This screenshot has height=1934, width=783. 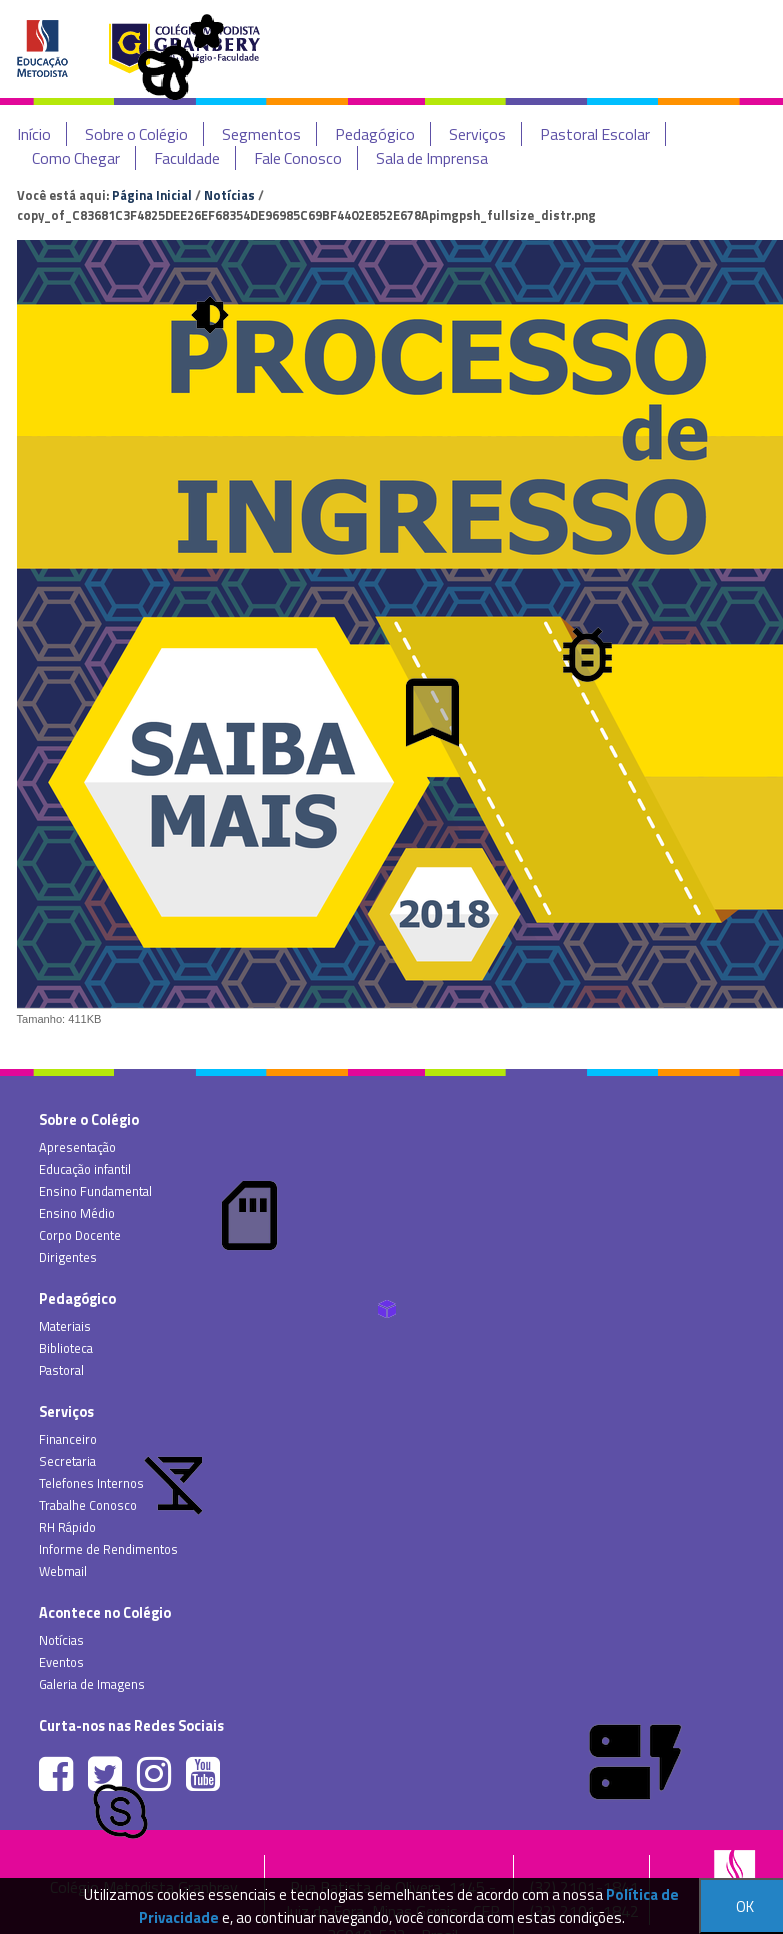 I want to click on indicates alcohol-free zone or no drinks allowed, so click(x=175, y=1483).